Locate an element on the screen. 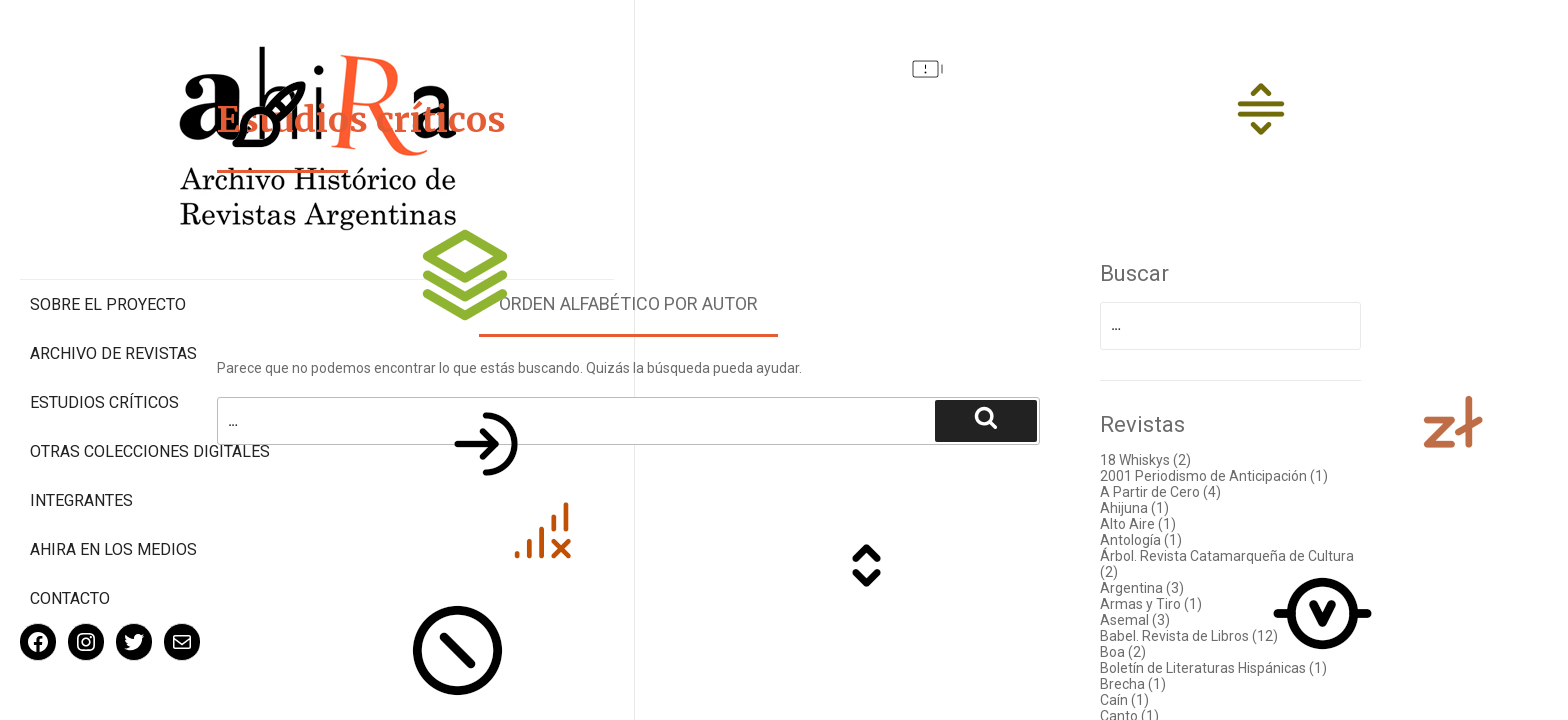  voltmeter component in a circuit diagram is located at coordinates (1322, 613).